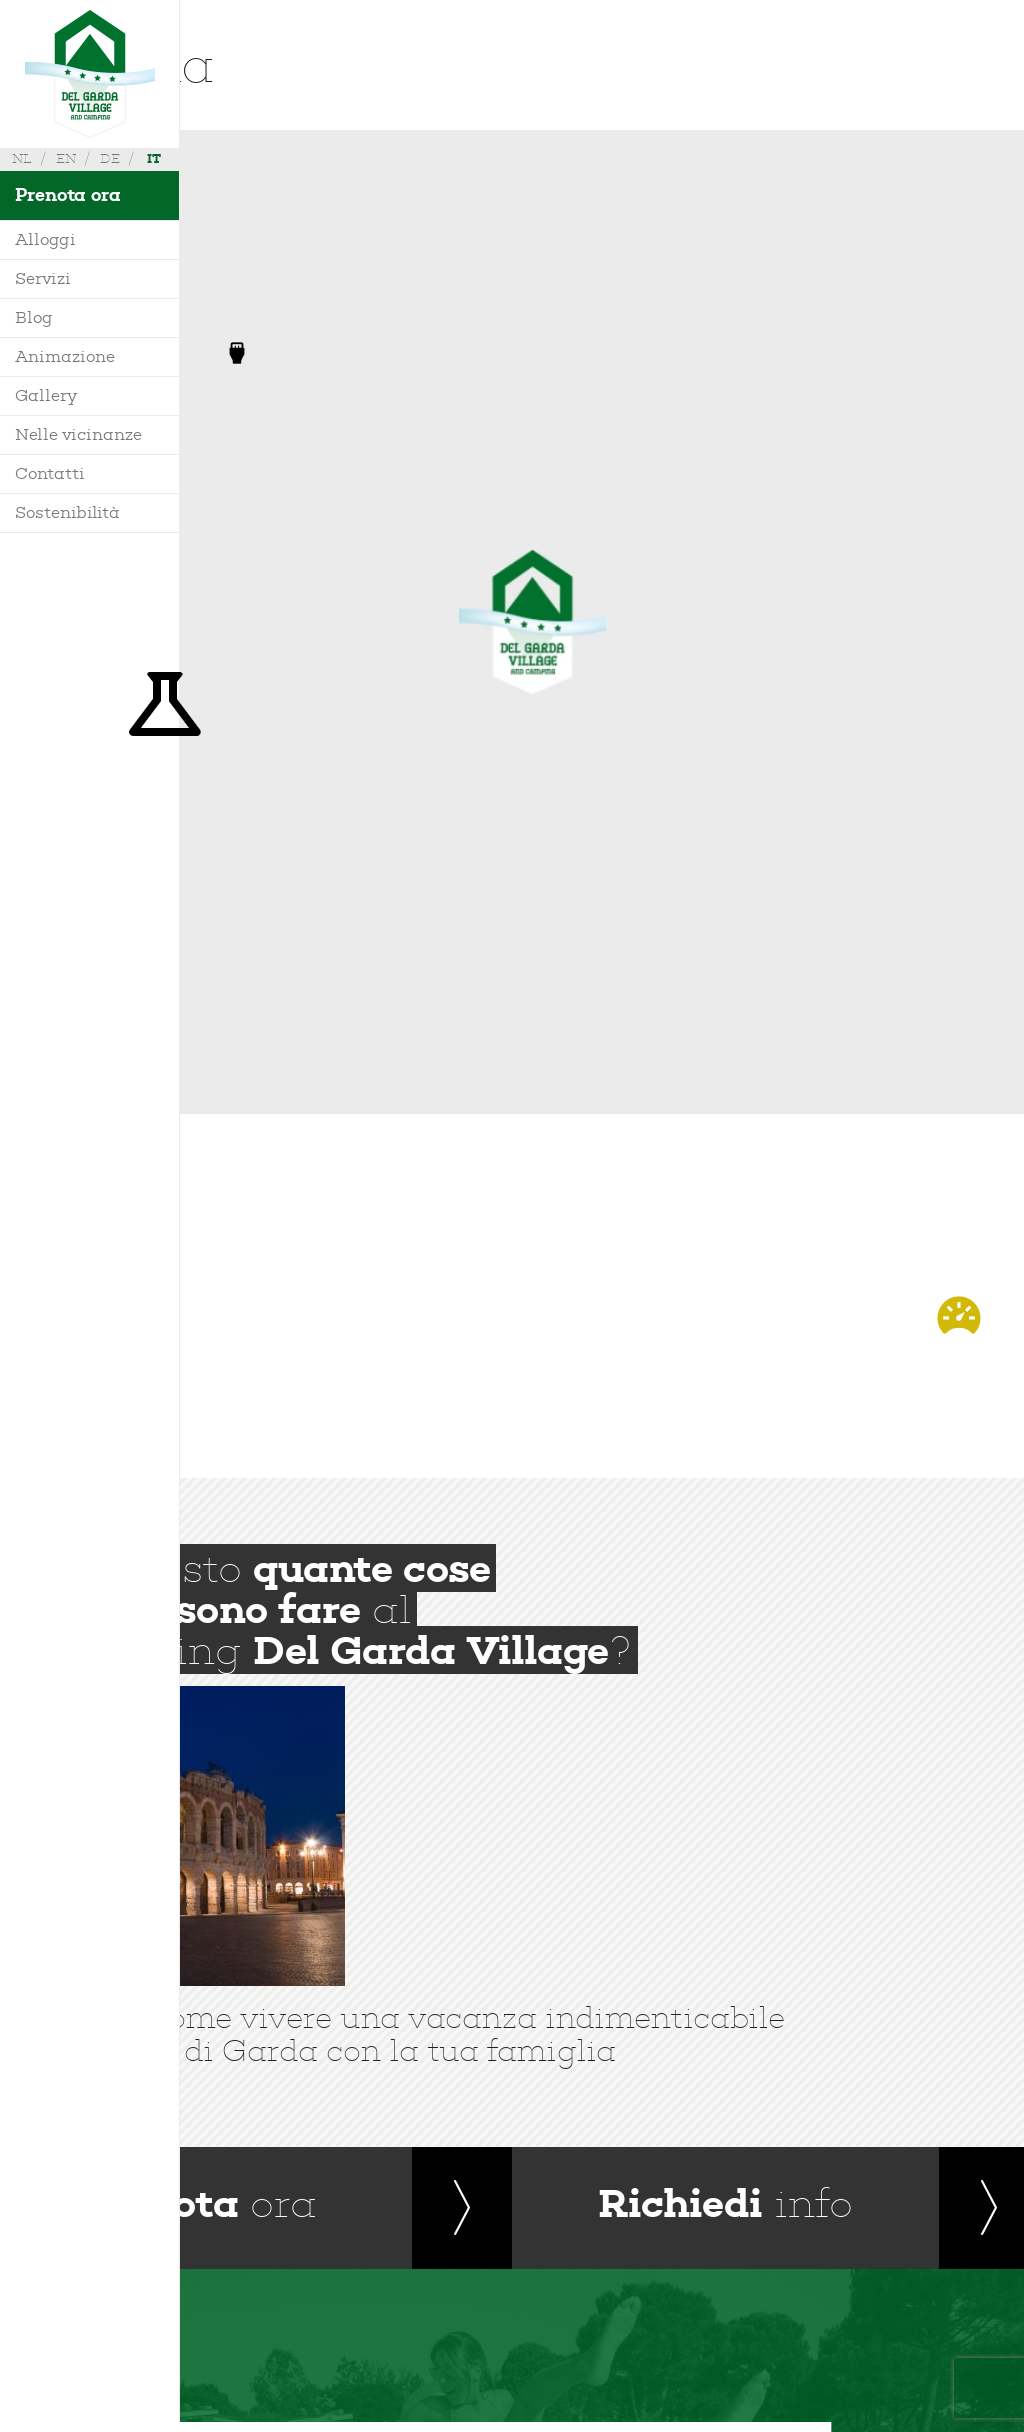 The width and height of the screenshot is (1024, 2432). I want to click on view performance metrics or speed, so click(959, 1315).